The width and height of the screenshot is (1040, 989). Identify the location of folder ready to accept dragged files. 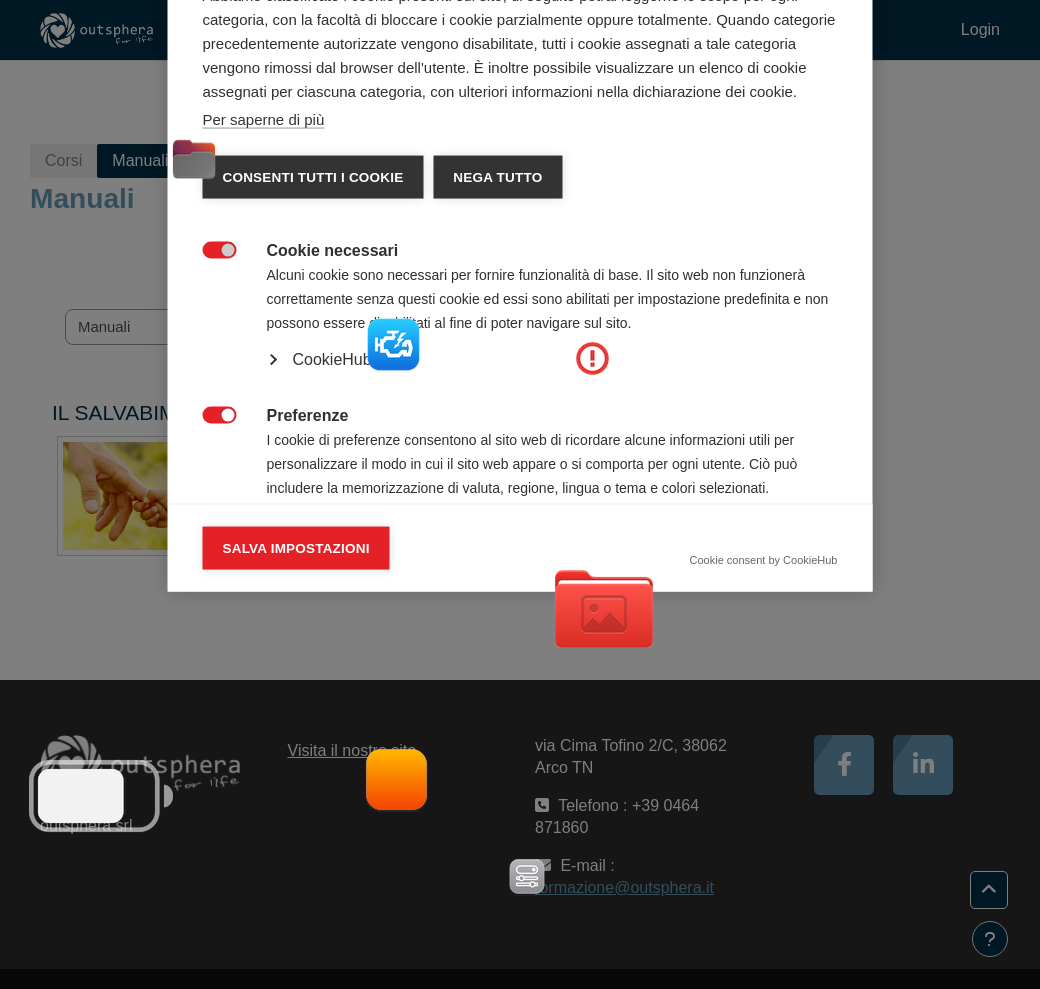
(194, 159).